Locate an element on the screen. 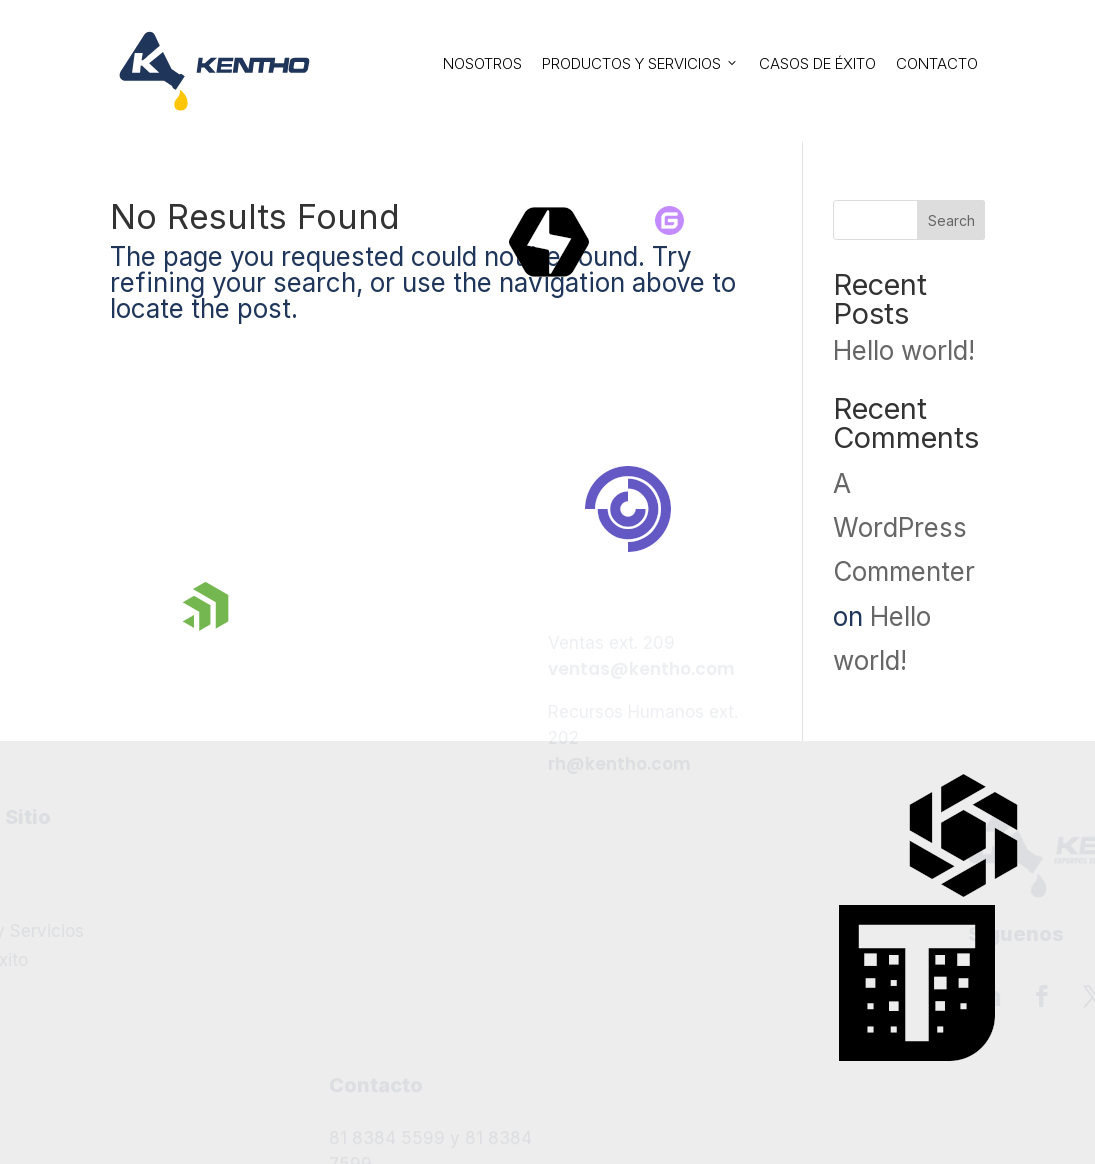 The image size is (1095, 1164). chakra ui logo is located at coordinates (549, 242).